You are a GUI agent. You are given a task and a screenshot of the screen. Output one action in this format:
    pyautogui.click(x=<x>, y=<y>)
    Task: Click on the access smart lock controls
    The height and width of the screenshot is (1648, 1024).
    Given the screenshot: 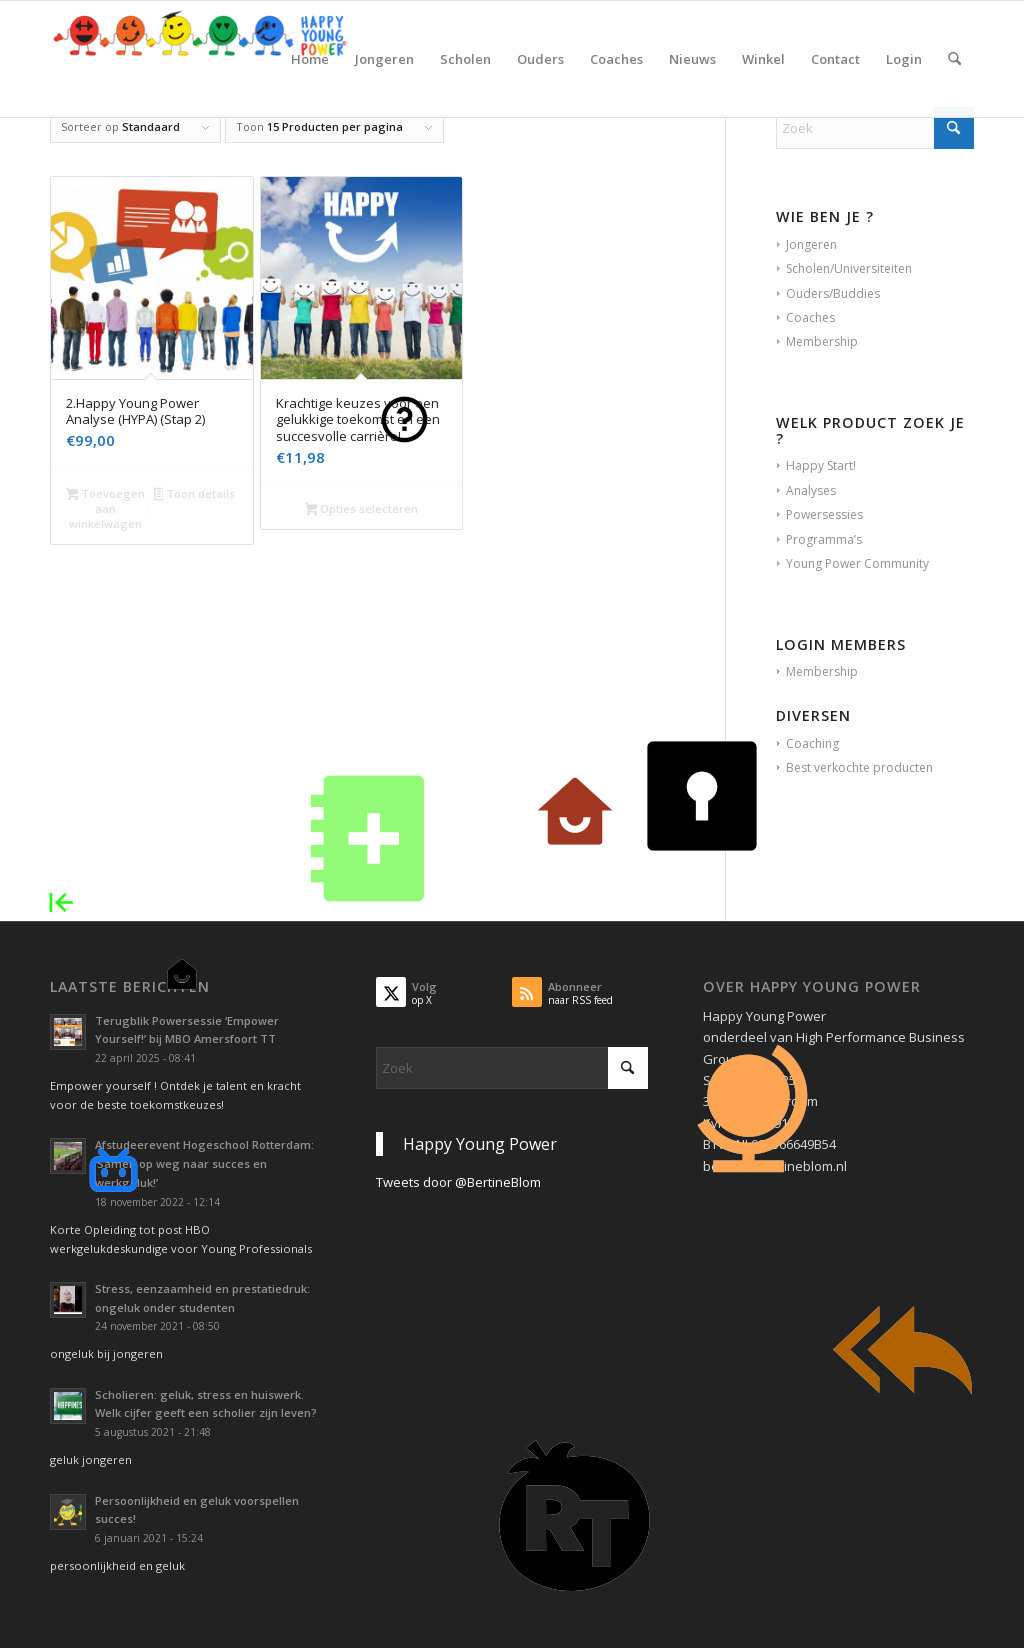 What is the action you would take?
    pyautogui.click(x=702, y=796)
    